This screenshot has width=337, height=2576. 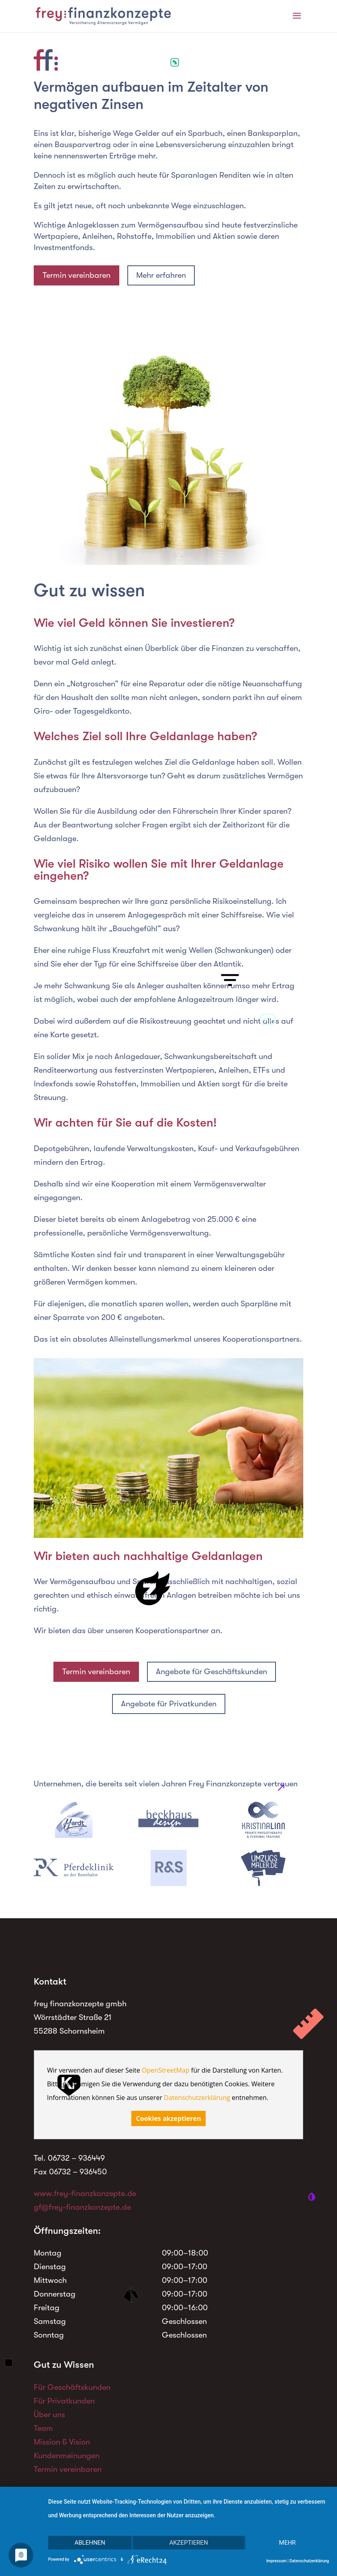 What do you see at coordinates (175, 62) in the screenshot?
I see `open spectrum app` at bounding box center [175, 62].